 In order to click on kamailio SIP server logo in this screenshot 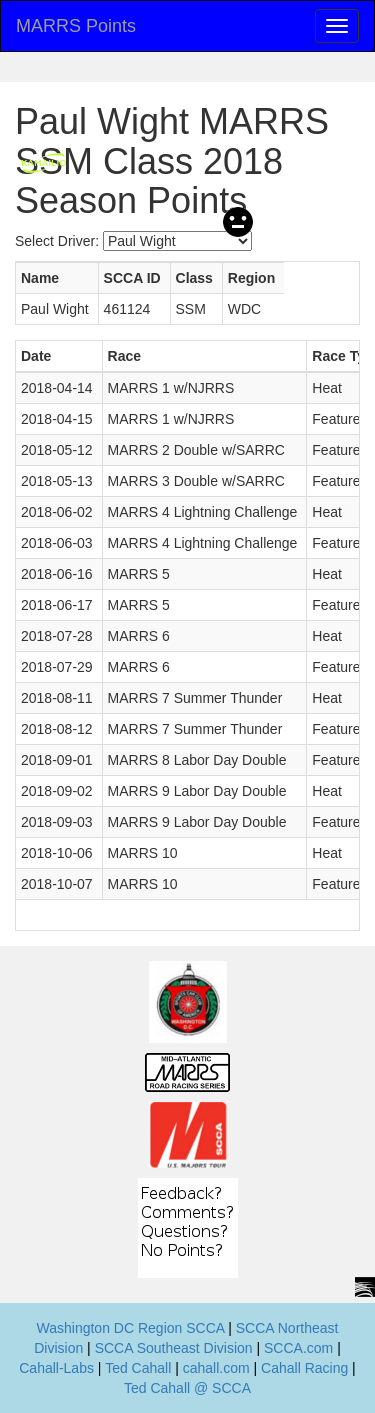, I will do `click(44, 163)`.